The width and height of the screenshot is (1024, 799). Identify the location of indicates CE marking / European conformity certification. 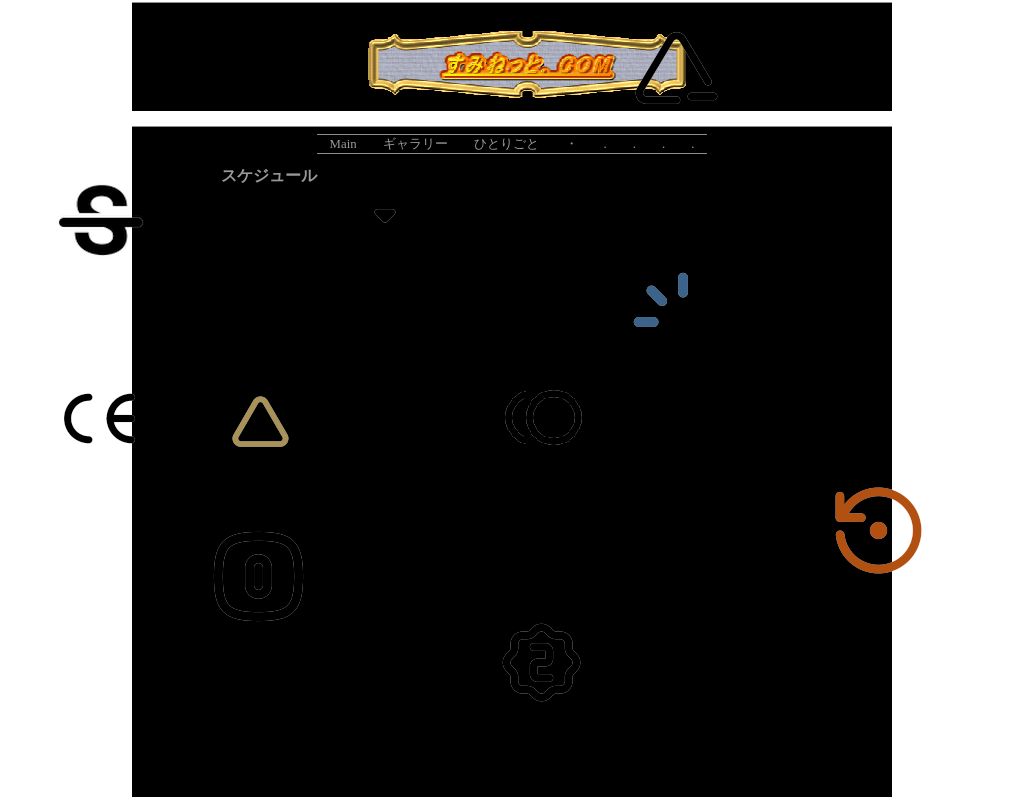
(99, 418).